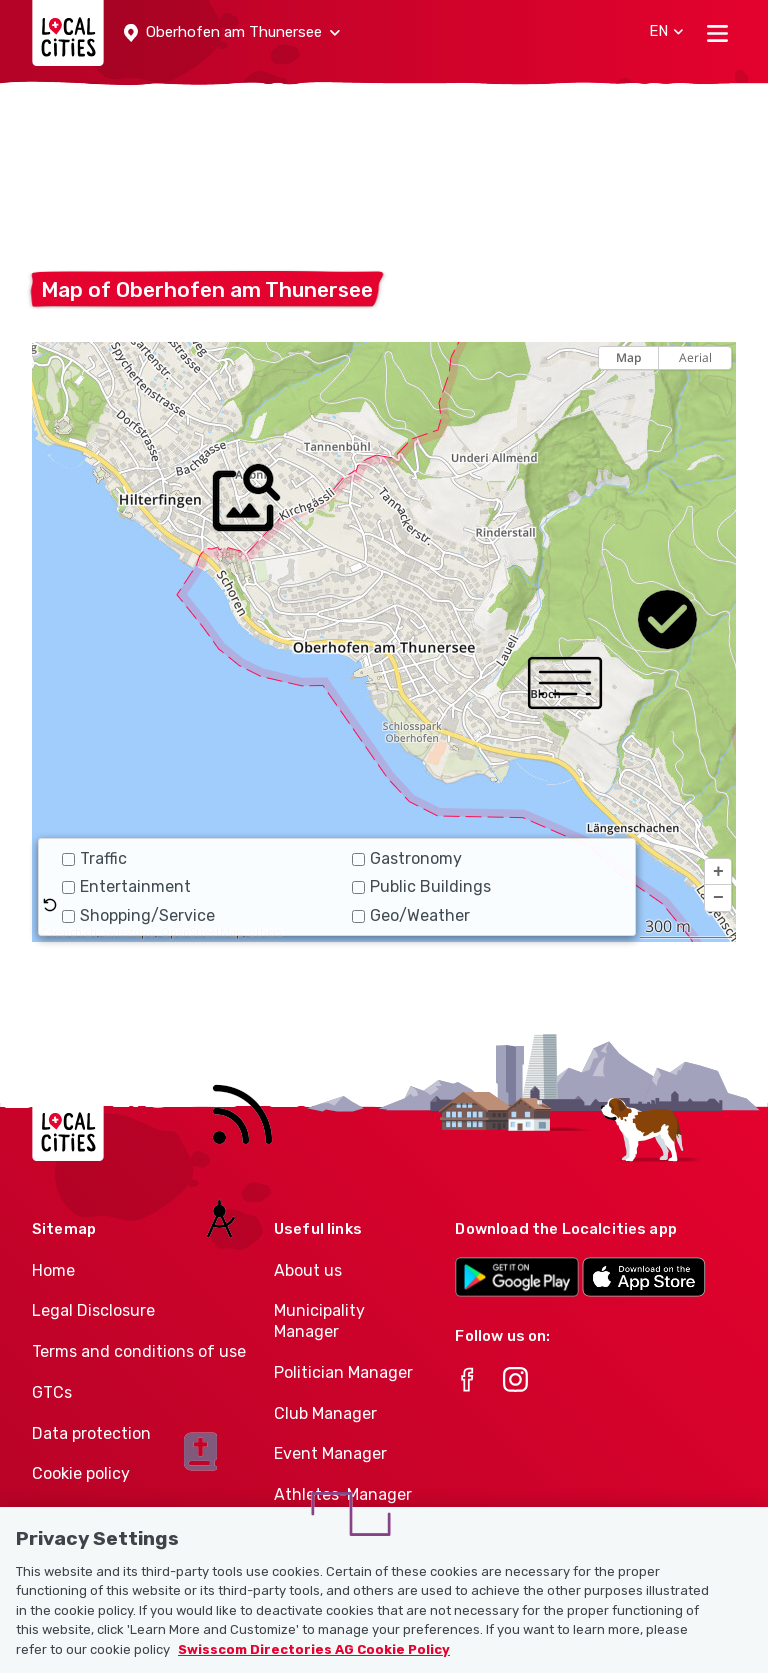 This screenshot has height=1673, width=768. Describe the element at coordinates (351, 1514) in the screenshot. I see `toggle square wave audio signal` at that location.